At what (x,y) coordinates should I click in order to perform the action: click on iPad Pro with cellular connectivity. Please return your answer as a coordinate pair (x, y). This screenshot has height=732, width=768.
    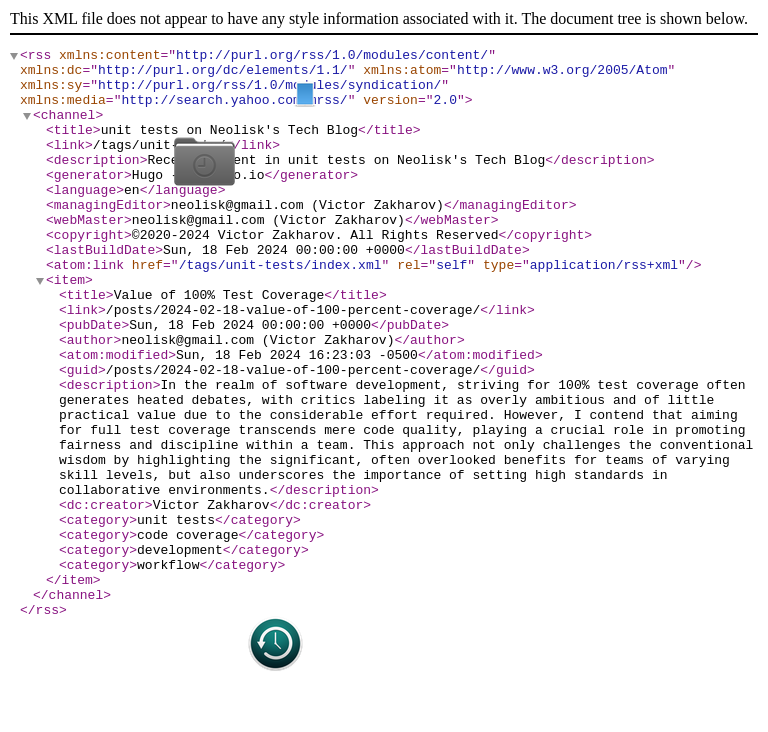
    Looking at the image, I should click on (305, 94).